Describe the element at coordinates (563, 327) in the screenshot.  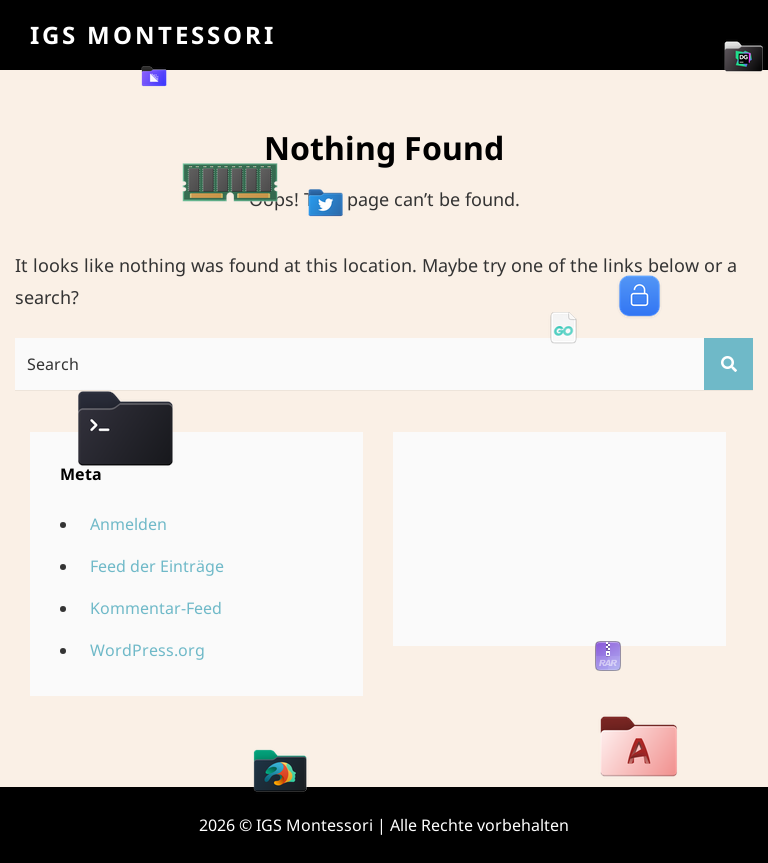
I see `a Go programming language source file` at that location.